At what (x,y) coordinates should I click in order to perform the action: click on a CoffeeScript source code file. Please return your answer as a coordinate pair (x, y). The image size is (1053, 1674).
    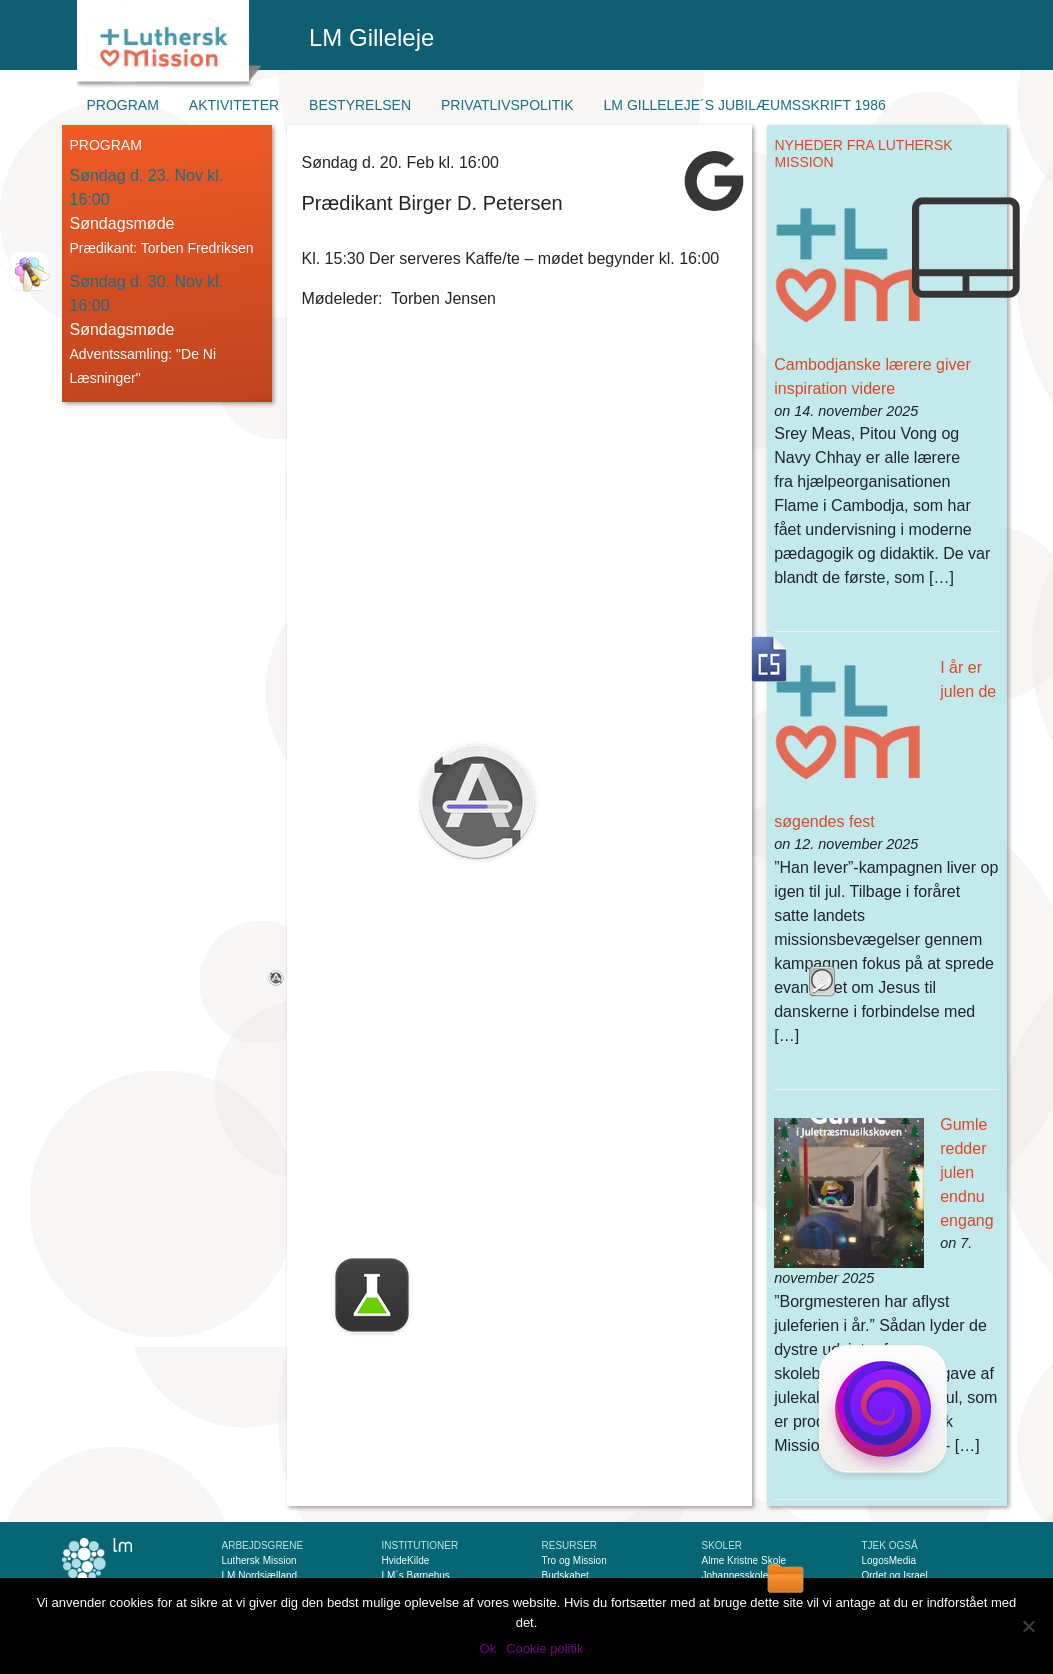
    Looking at the image, I should click on (769, 660).